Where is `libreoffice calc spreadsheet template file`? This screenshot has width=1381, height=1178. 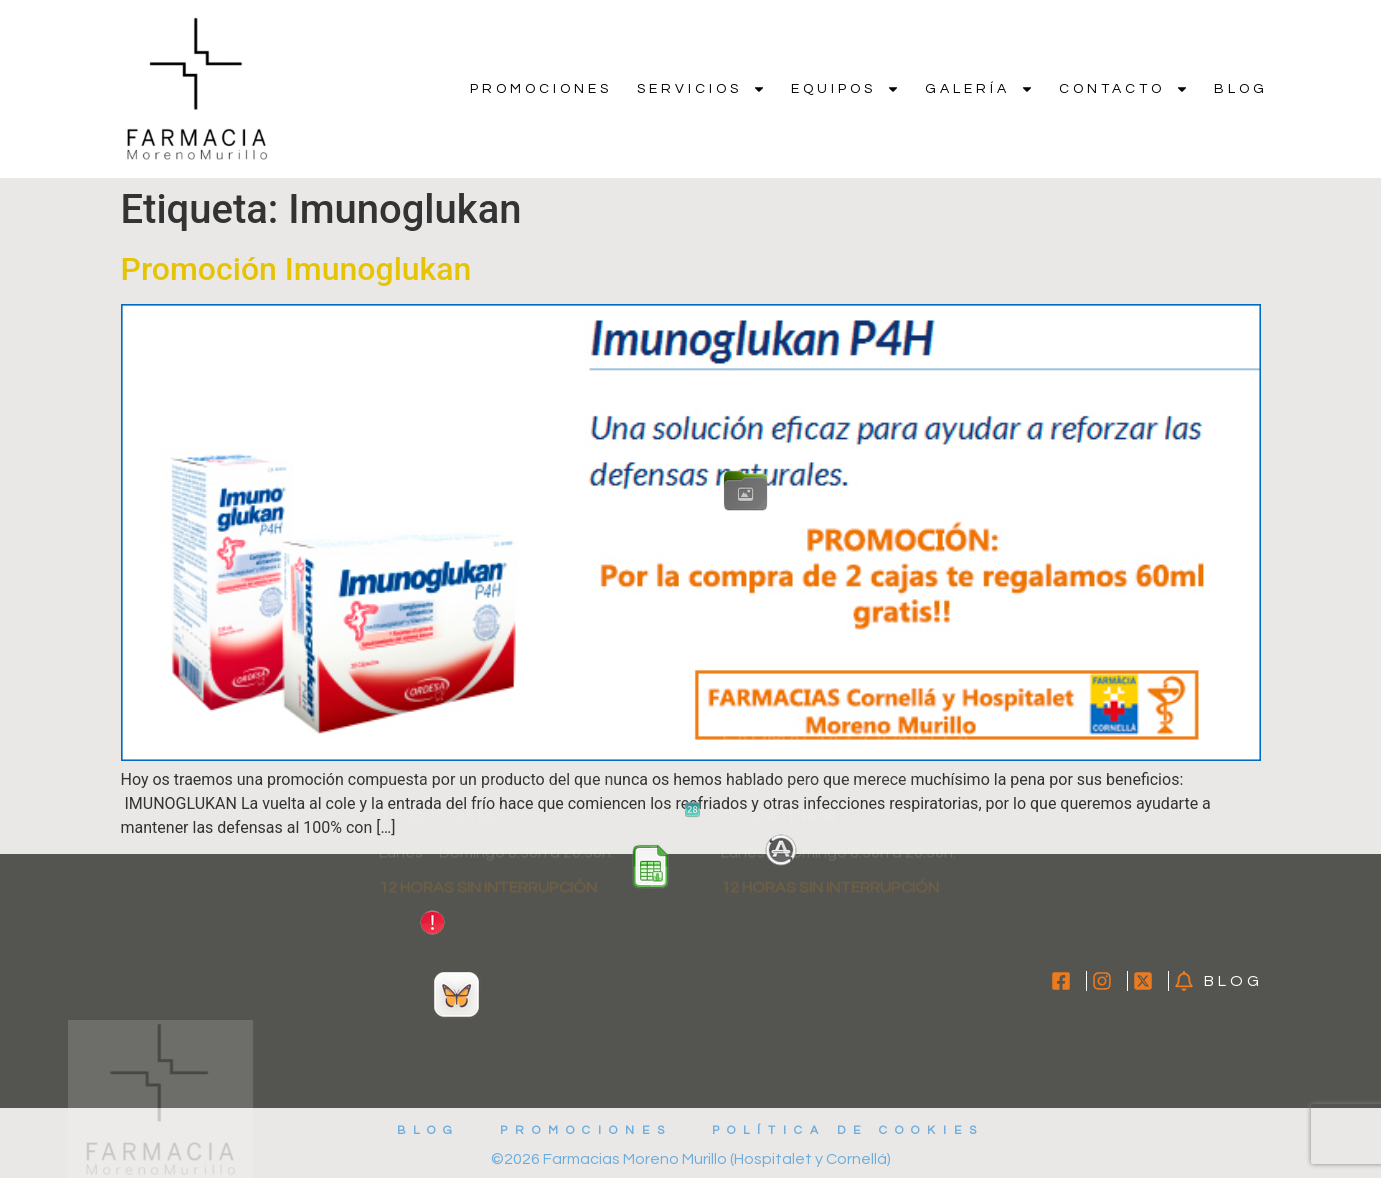 libreoffice calc spreadsheet template file is located at coordinates (650, 866).